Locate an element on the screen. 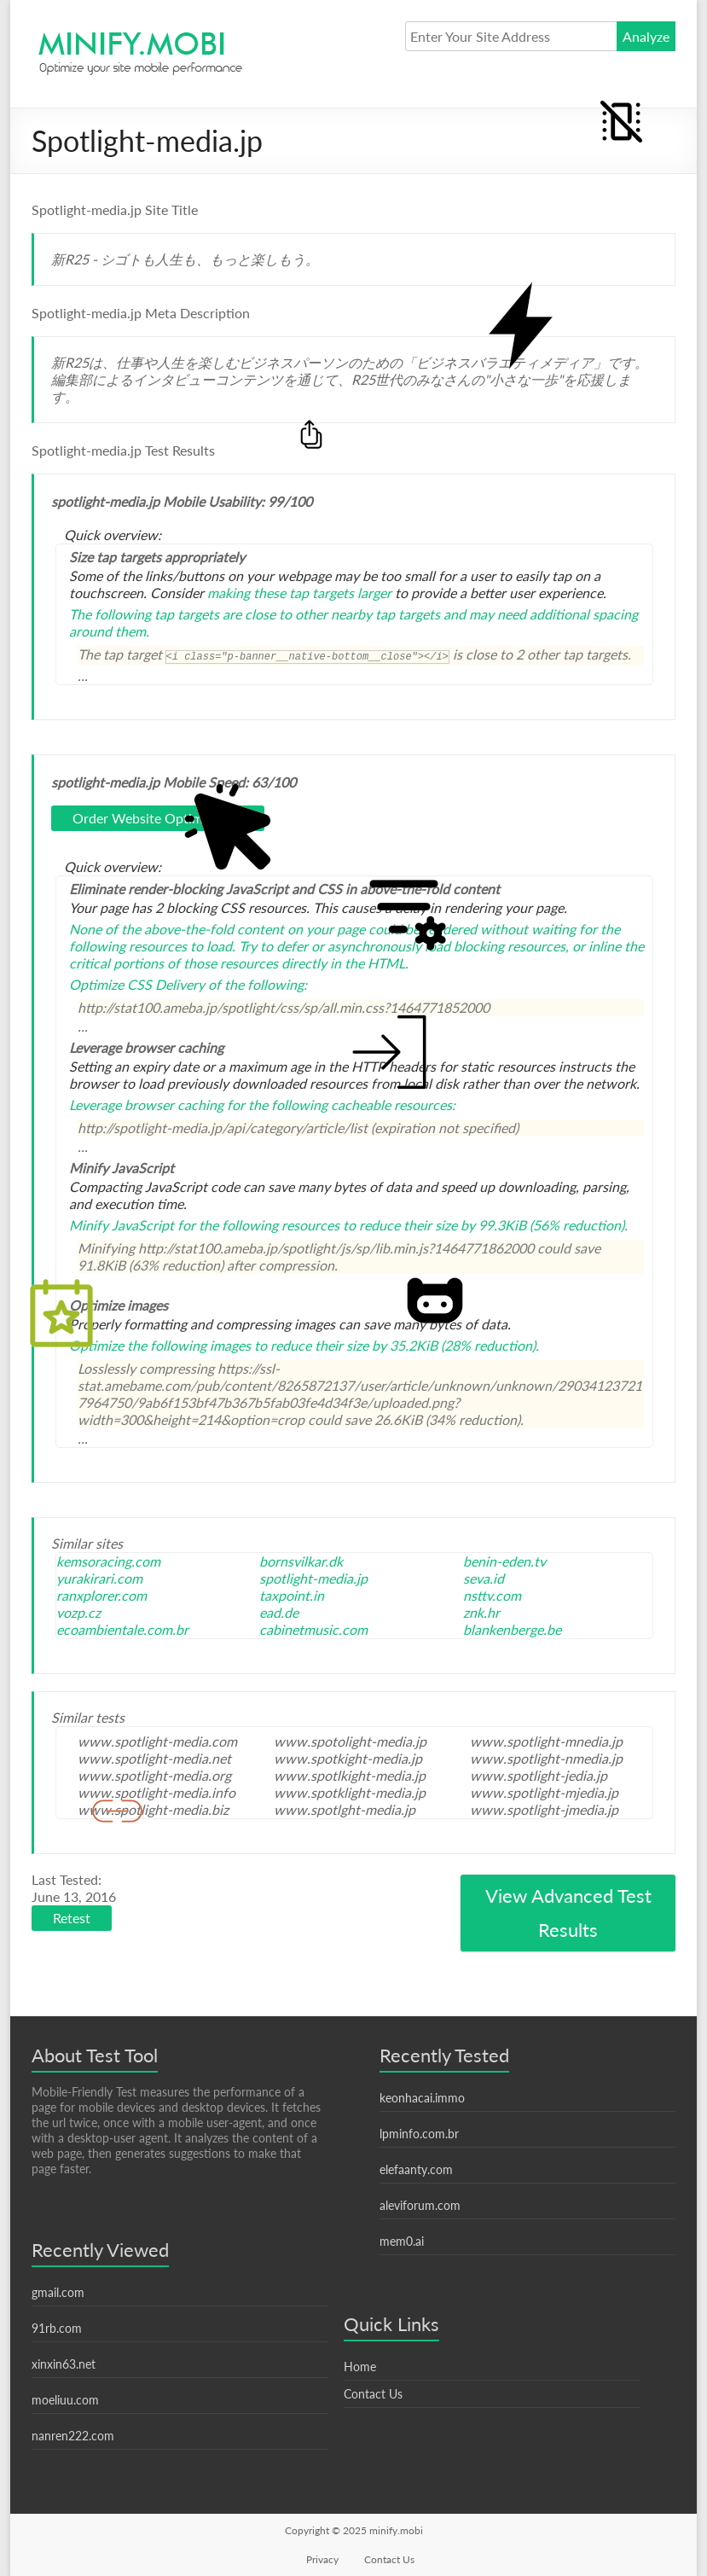  view favorite or starred events is located at coordinates (61, 1316).